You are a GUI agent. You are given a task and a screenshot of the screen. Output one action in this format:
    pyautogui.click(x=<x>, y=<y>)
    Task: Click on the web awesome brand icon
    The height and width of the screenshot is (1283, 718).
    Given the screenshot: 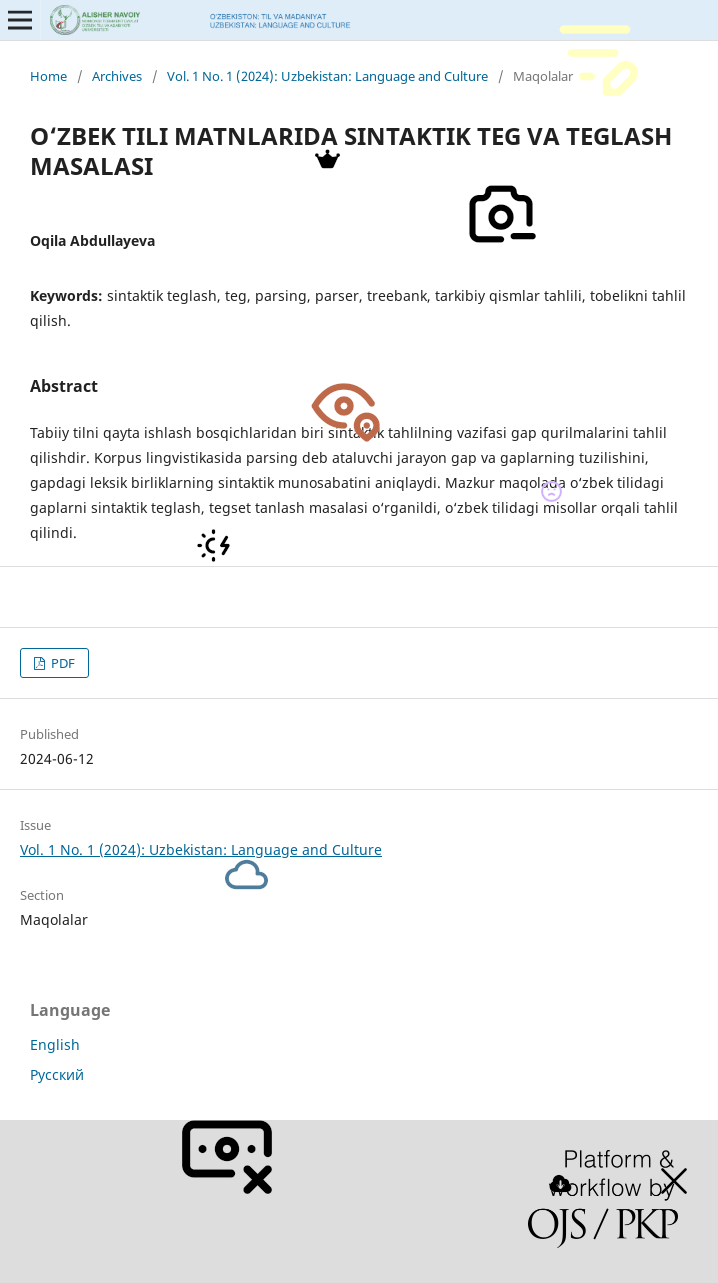 What is the action you would take?
    pyautogui.click(x=327, y=159)
    